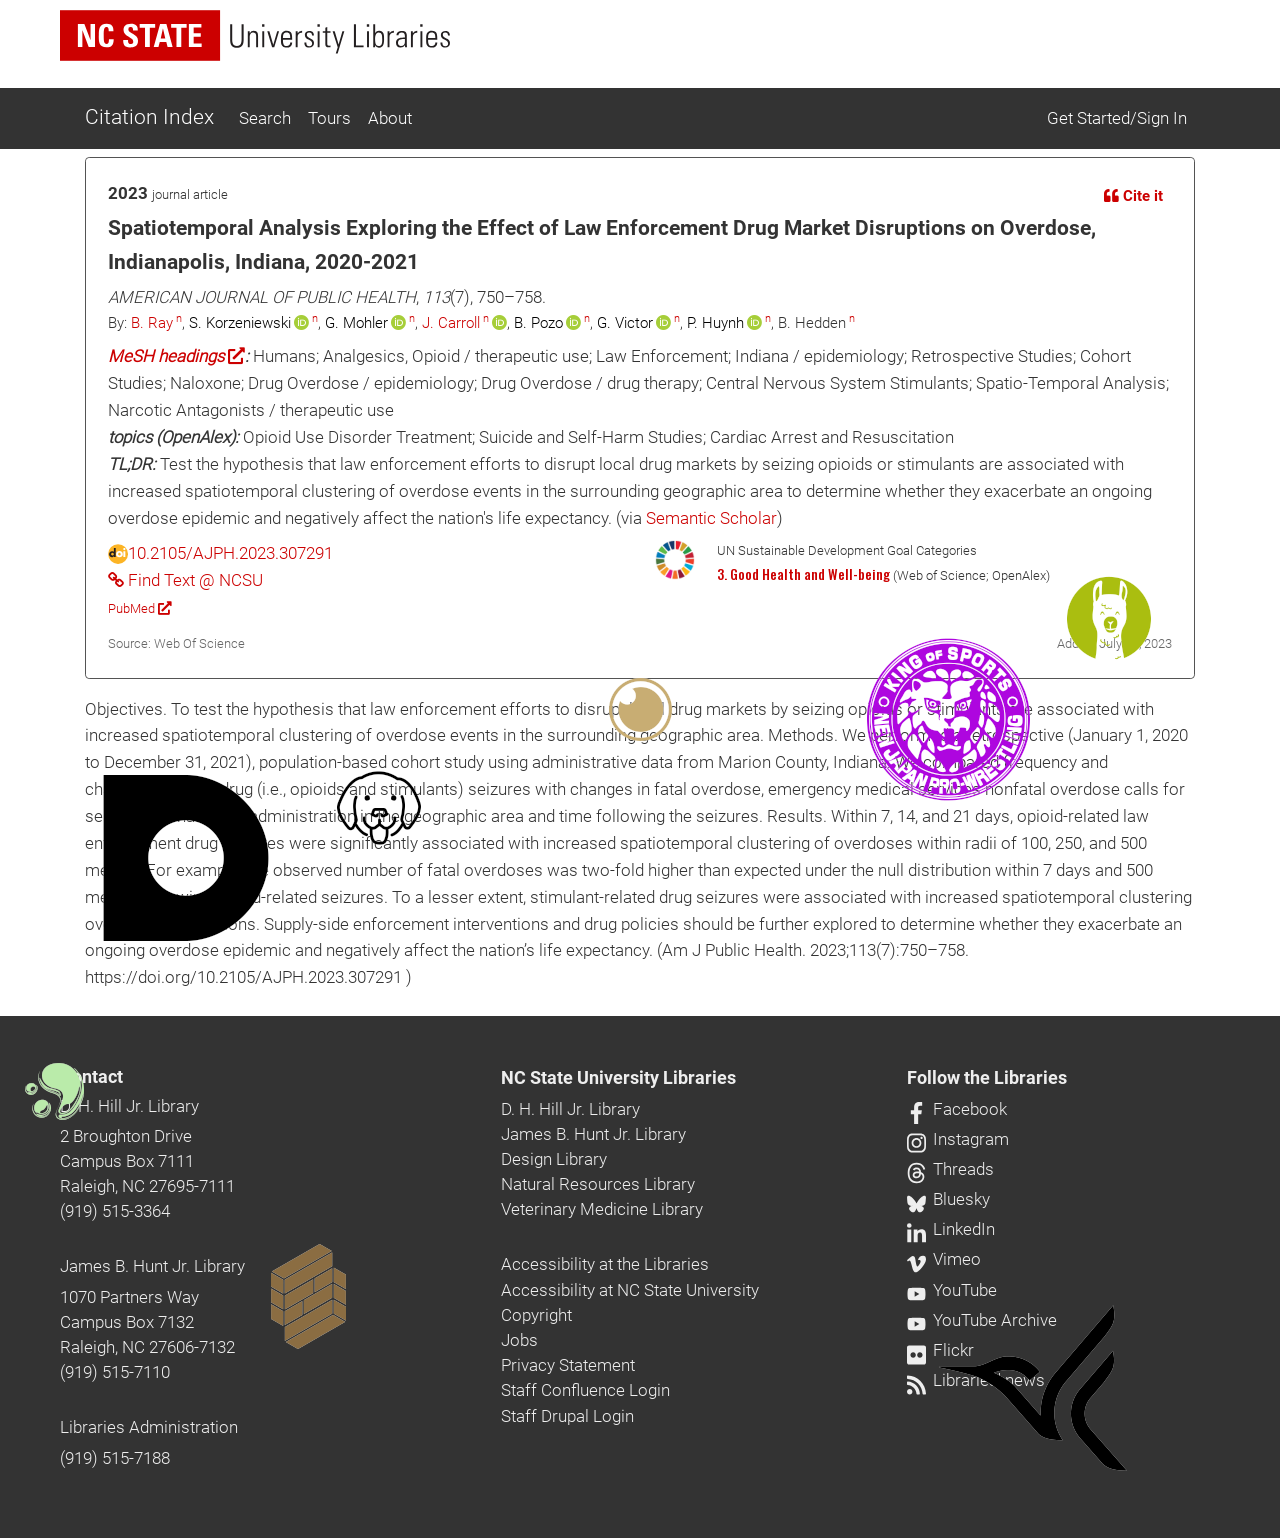 This screenshot has height=1538, width=1280. Describe the element at coordinates (308, 1296) in the screenshot. I see `Formik library logo` at that location.